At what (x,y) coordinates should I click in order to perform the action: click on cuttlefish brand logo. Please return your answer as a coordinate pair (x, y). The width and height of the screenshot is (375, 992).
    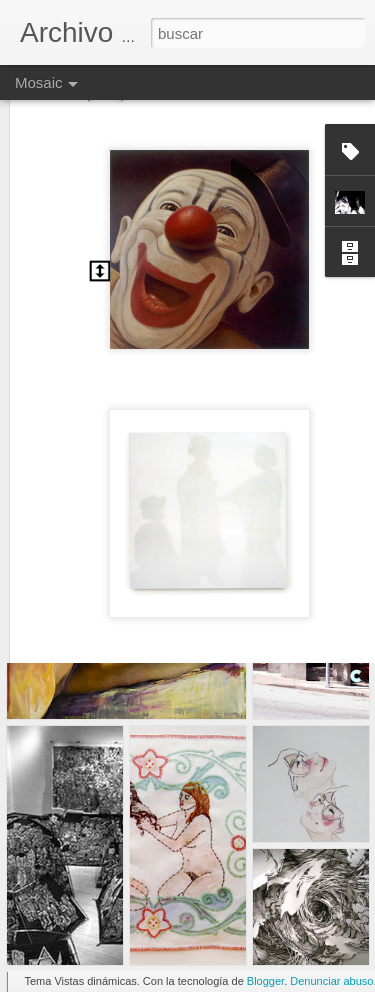
    Looking at the image, I should click on (356, 676).